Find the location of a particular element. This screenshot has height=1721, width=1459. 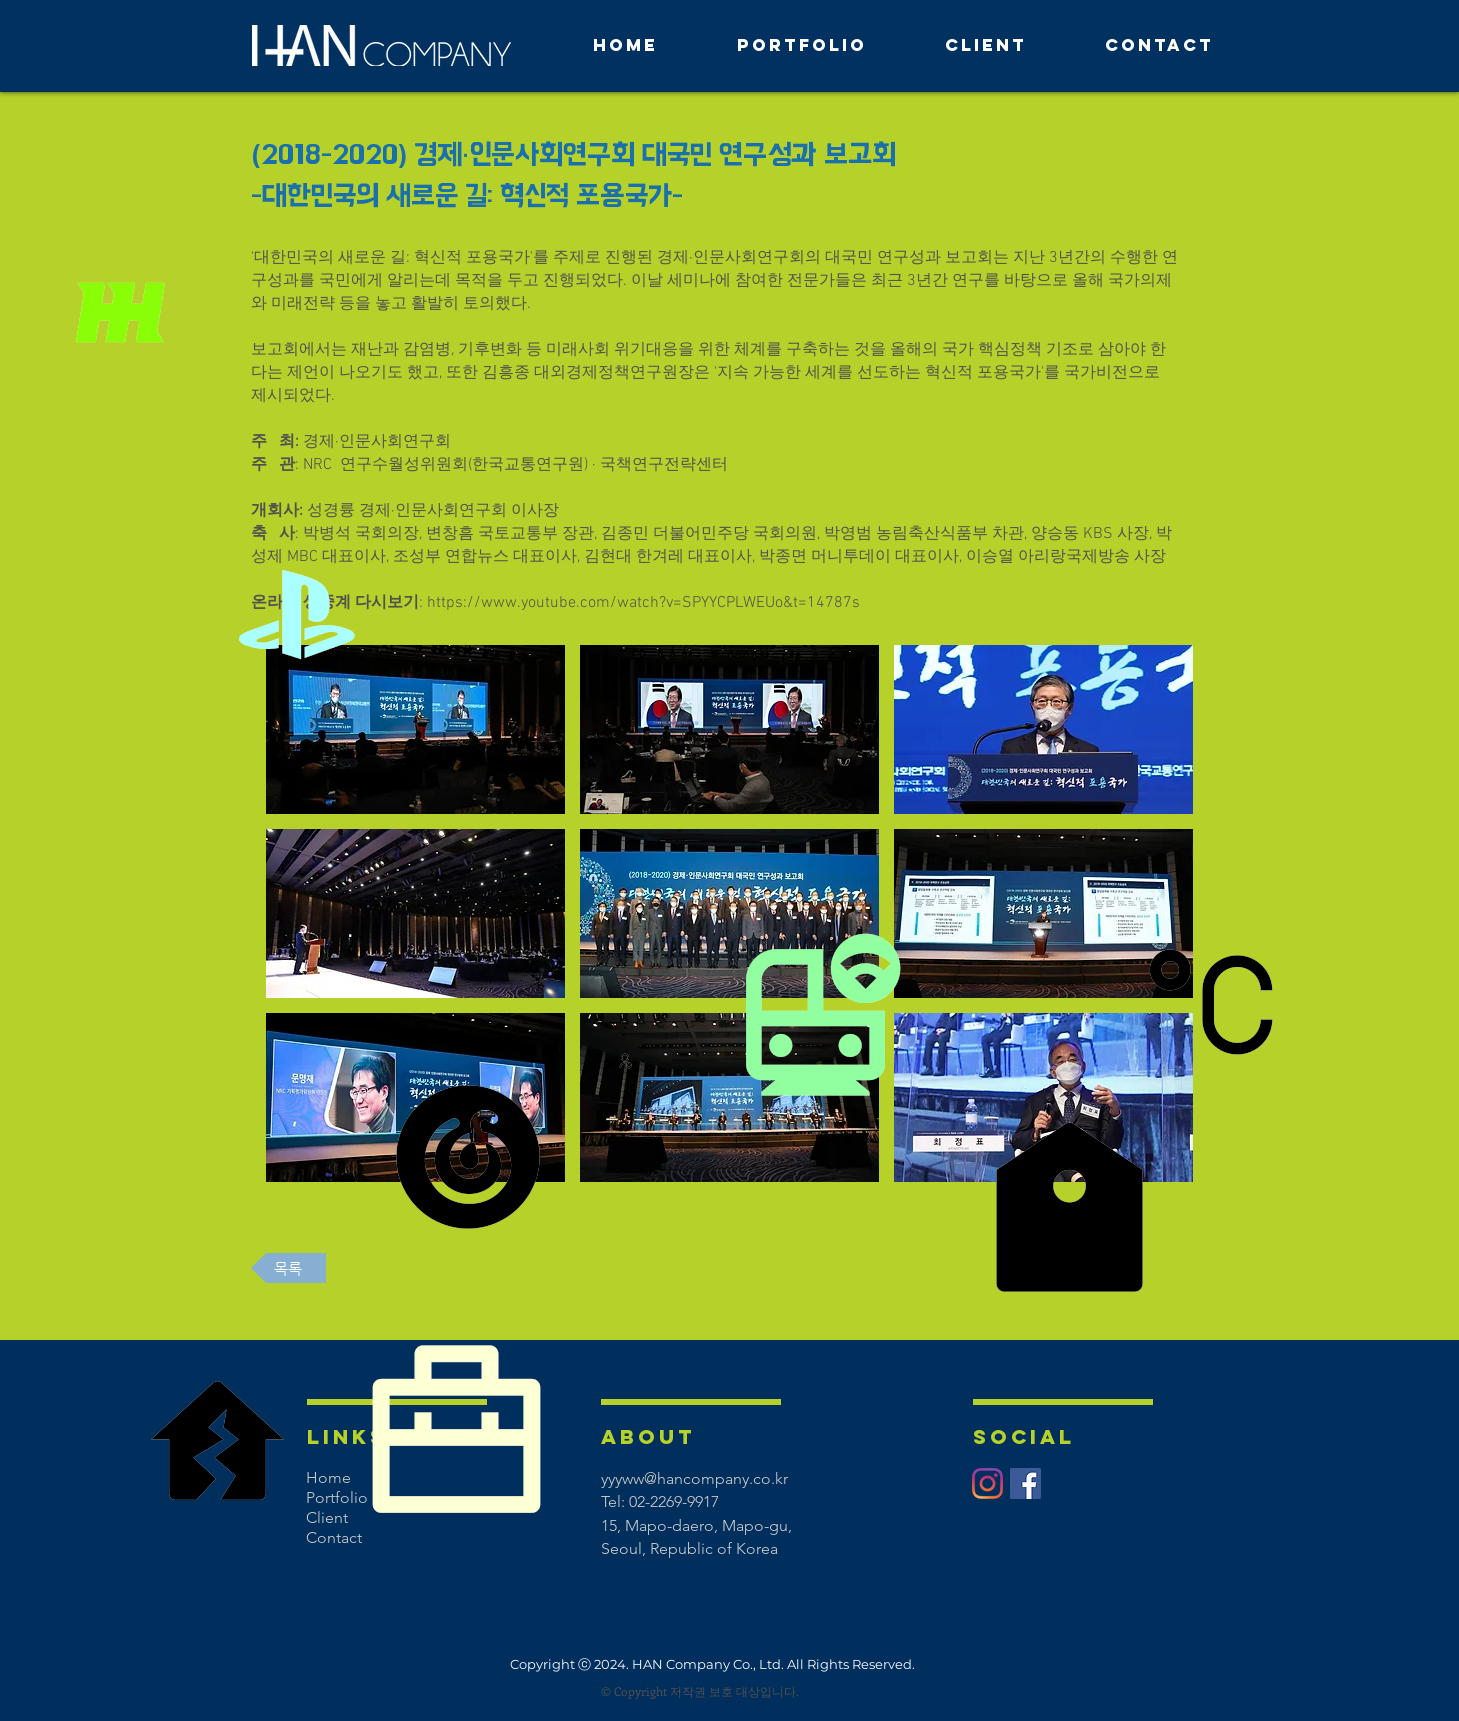

open netease cloud music app is located at coordinates (468, 1157).